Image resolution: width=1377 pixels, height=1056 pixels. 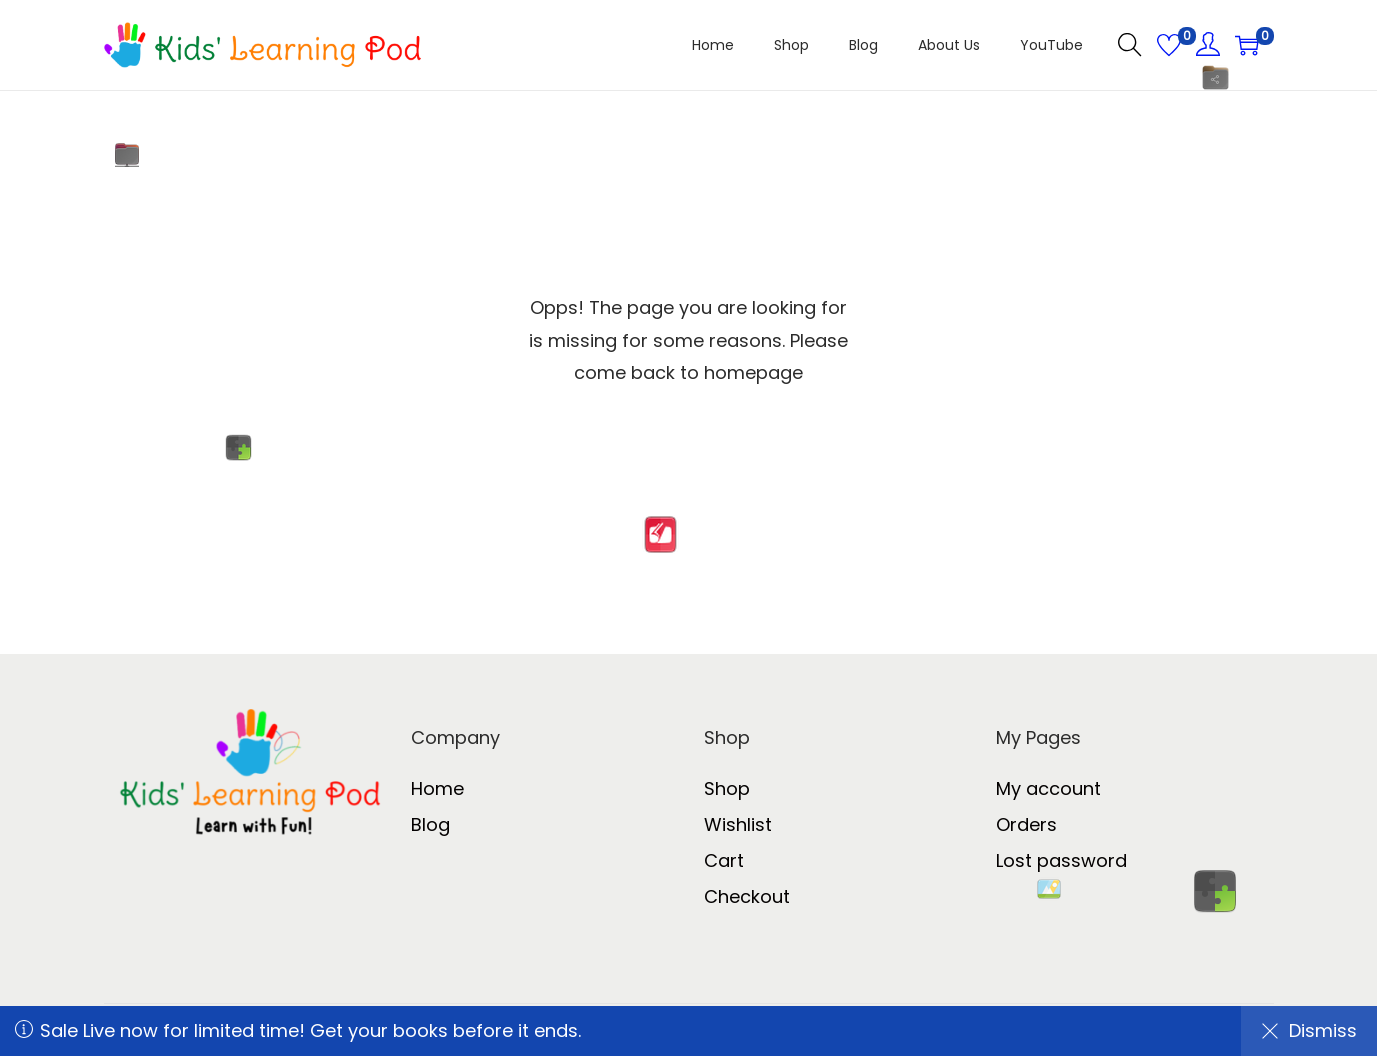 What do you see at coordinates (127, 155) in the screenshot?
I see `access a remote or network folder` at bounding box center [127, 155].